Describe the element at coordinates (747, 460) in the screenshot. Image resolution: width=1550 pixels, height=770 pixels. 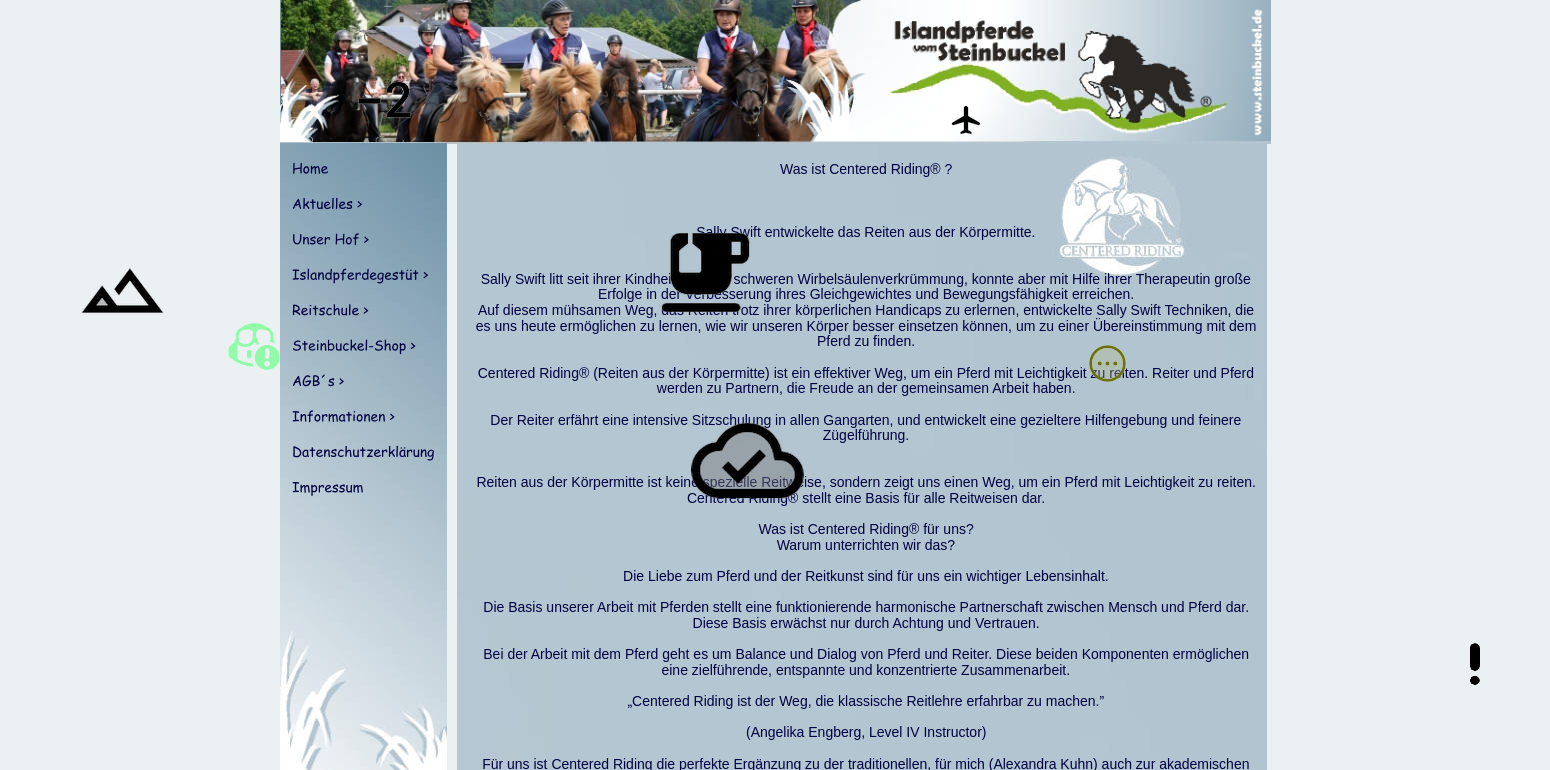
I see `file successfully uploaded to cloud storage` at that location.